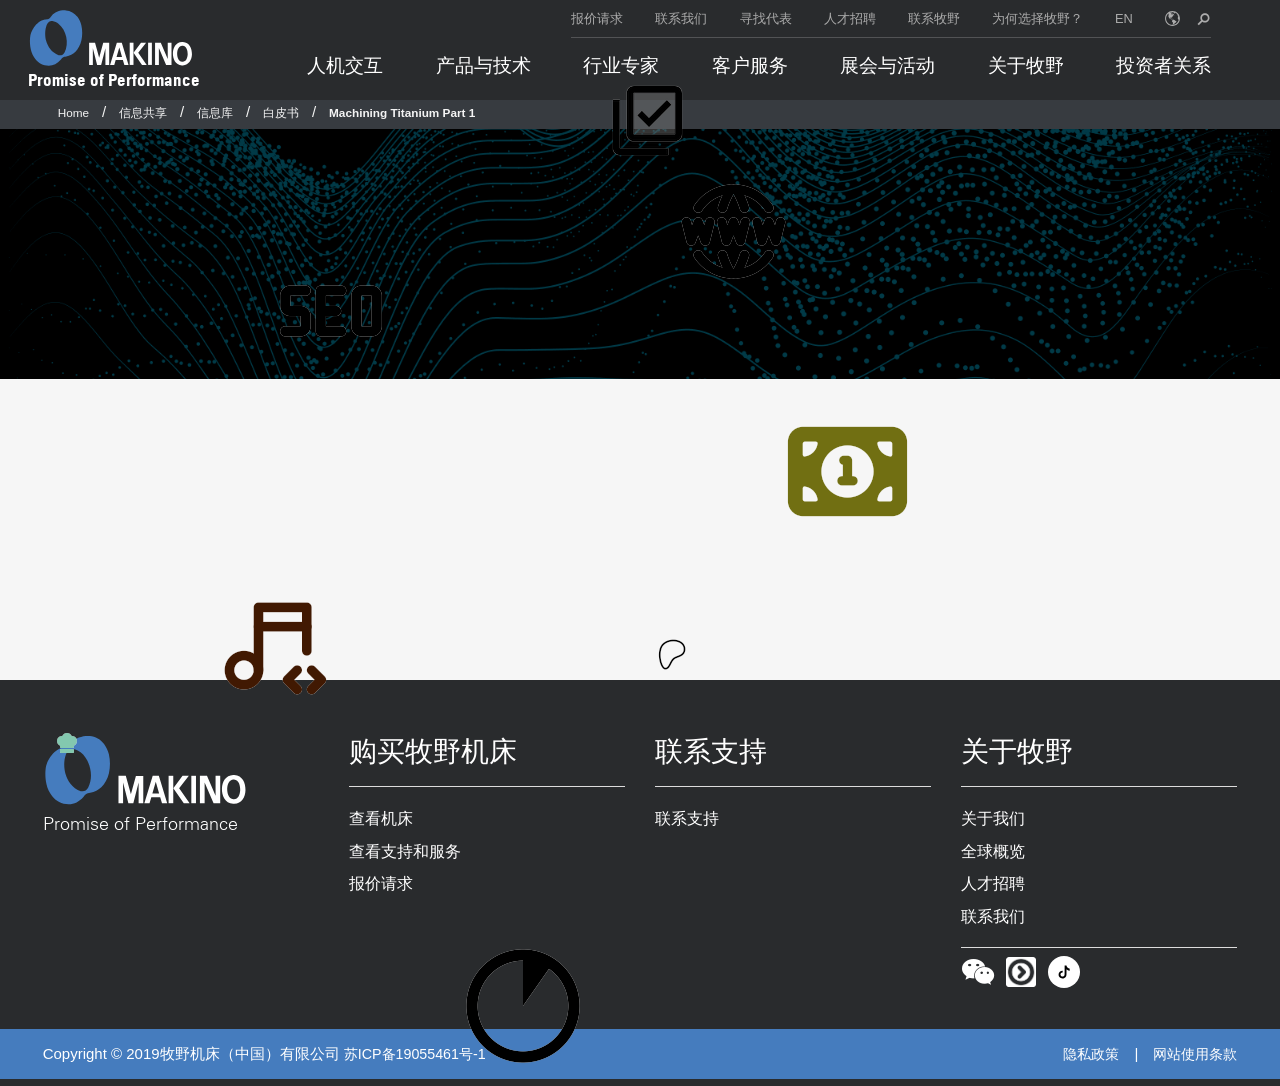 The image size is (1280, 1086). What do you see at coordinates (671, 654) in the screenshot?
I see `link to patreon profile or page` at bounding box center [671, 654].